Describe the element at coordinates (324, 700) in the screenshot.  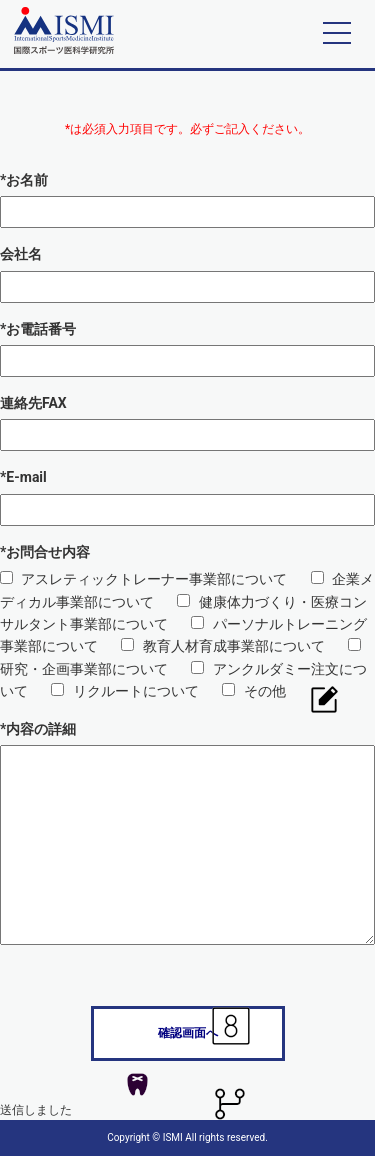
I see `compose a new note` at that location.